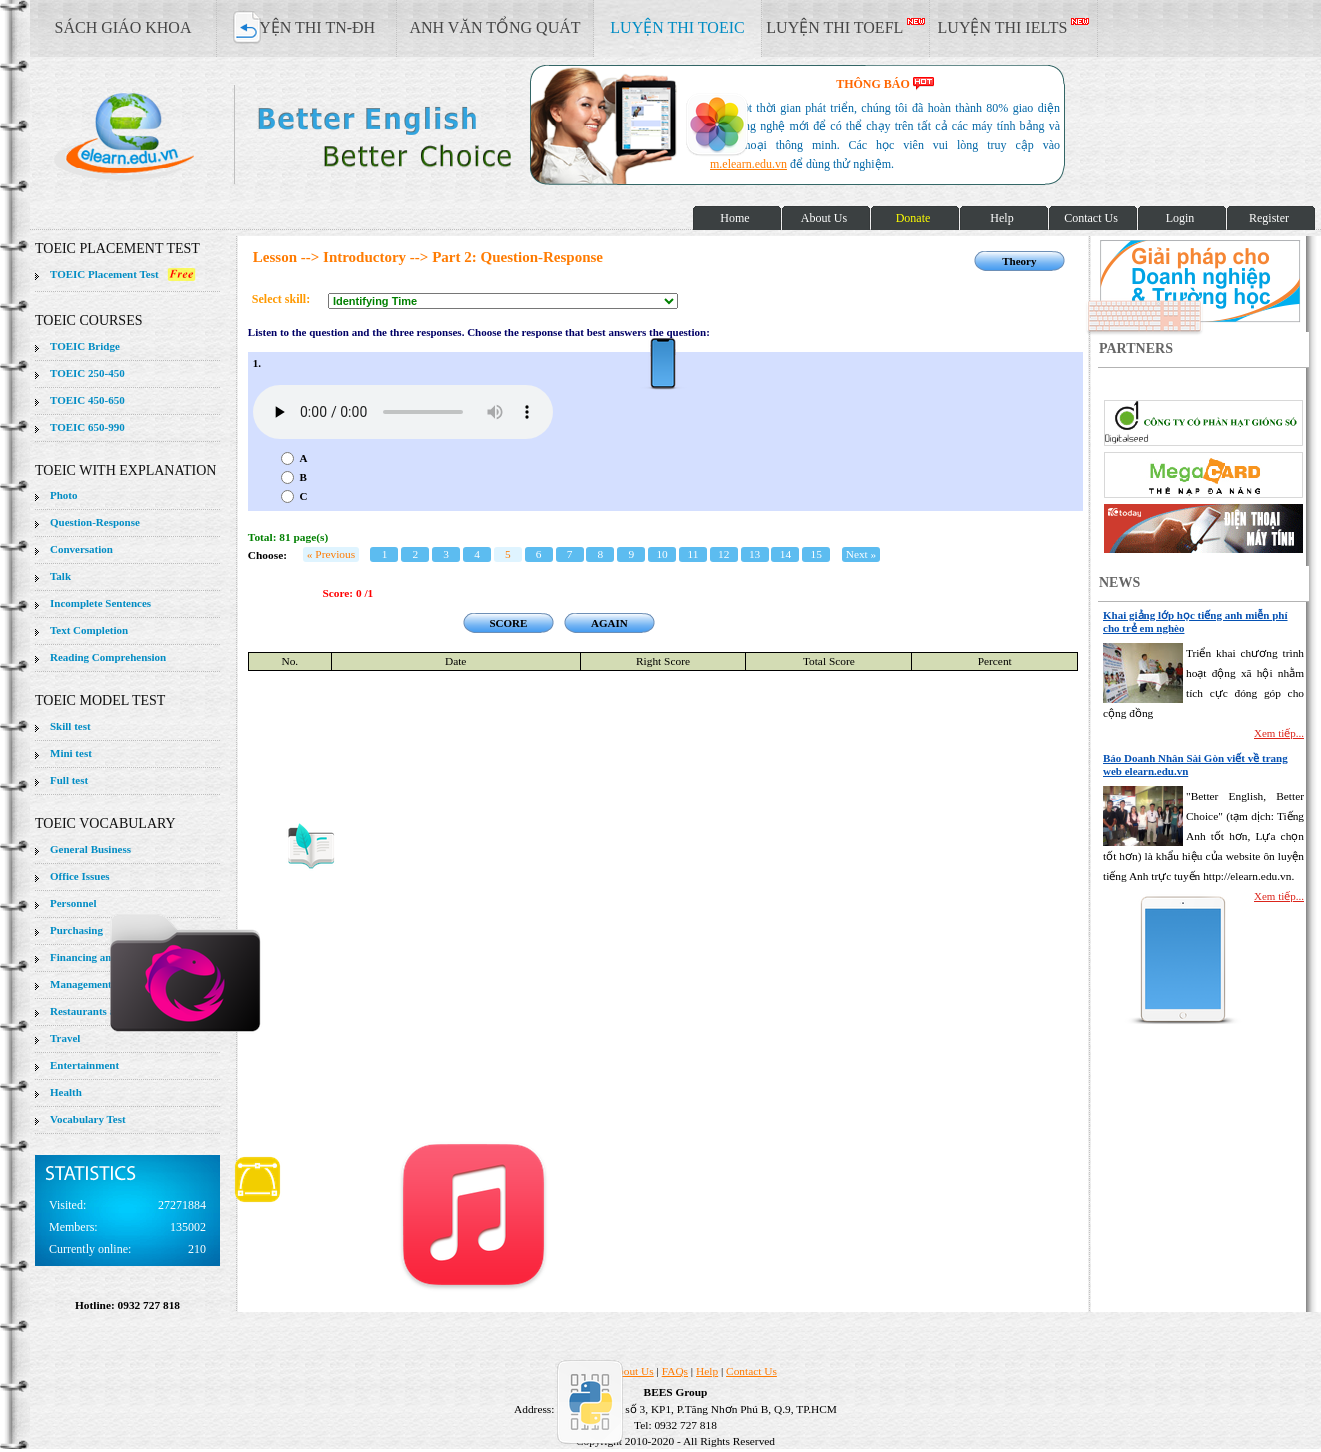 The image size is (1321, 1452). What do you see at coordinates (473, 1214) in the screenshot?
I see `open apple music app` at bounding box center [473, 1214].